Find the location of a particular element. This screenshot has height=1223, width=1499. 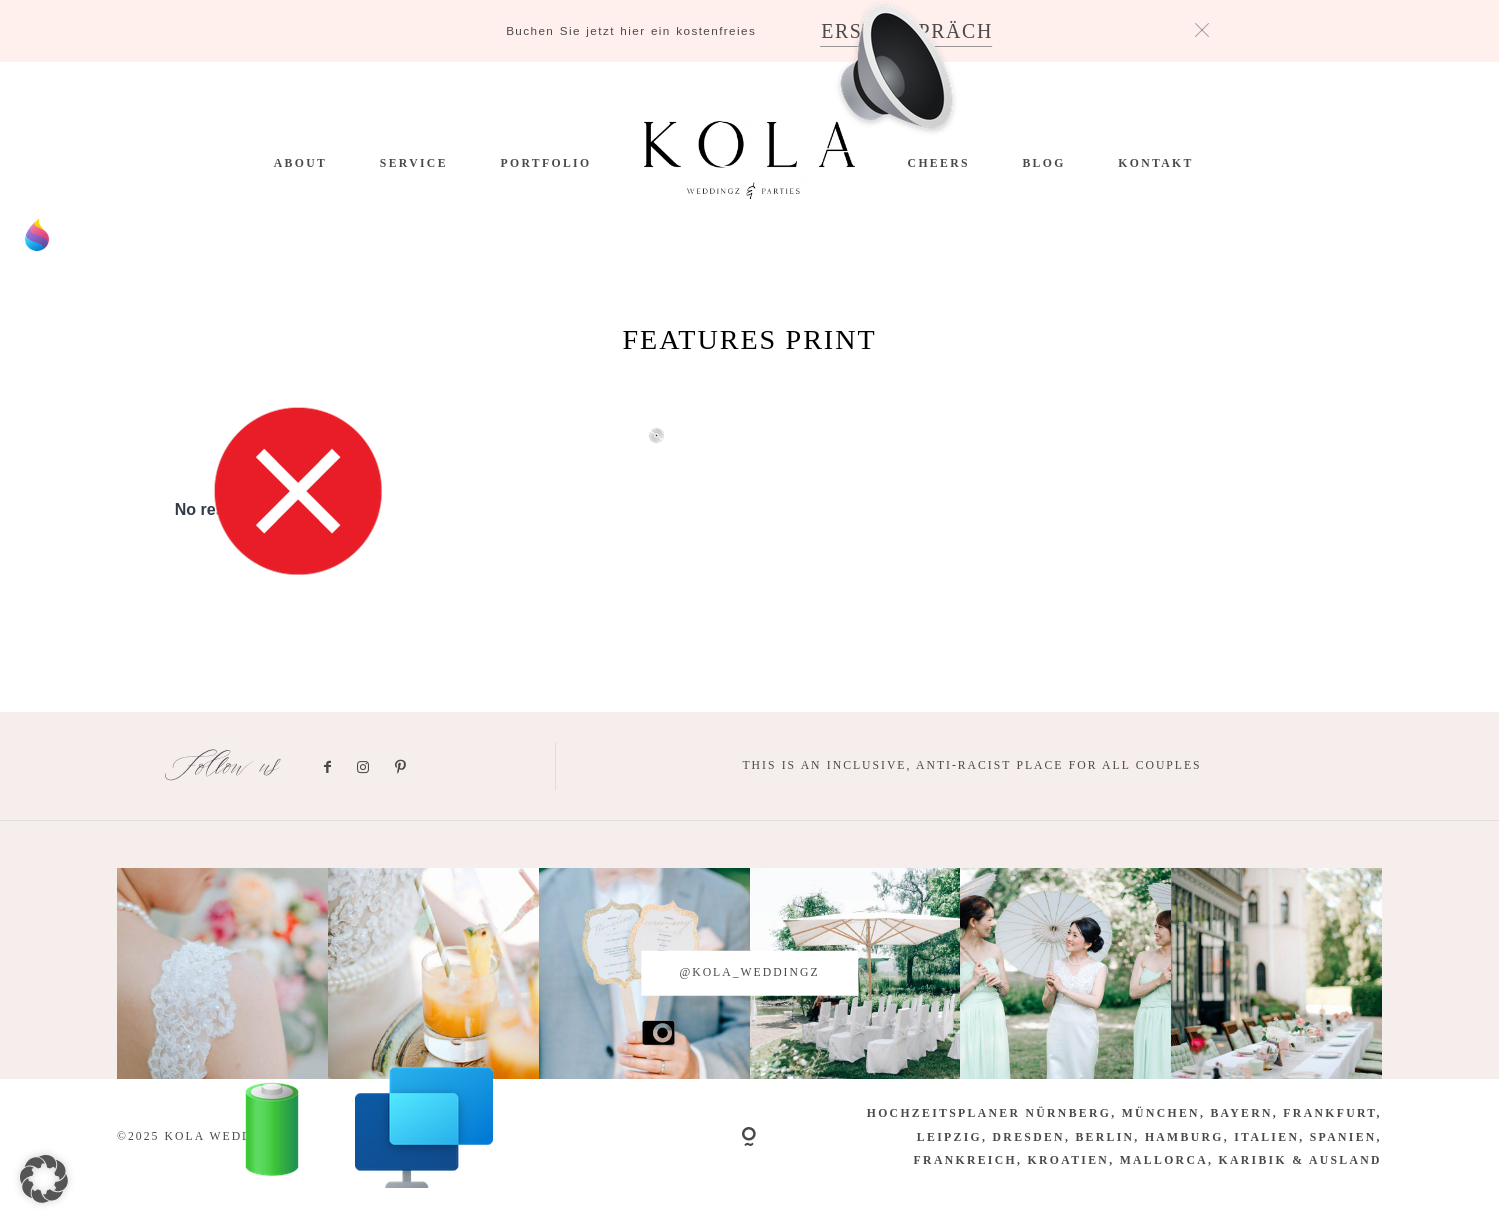

file is syncing to OneDrive cloud storage is located at coordinates (830, 575).